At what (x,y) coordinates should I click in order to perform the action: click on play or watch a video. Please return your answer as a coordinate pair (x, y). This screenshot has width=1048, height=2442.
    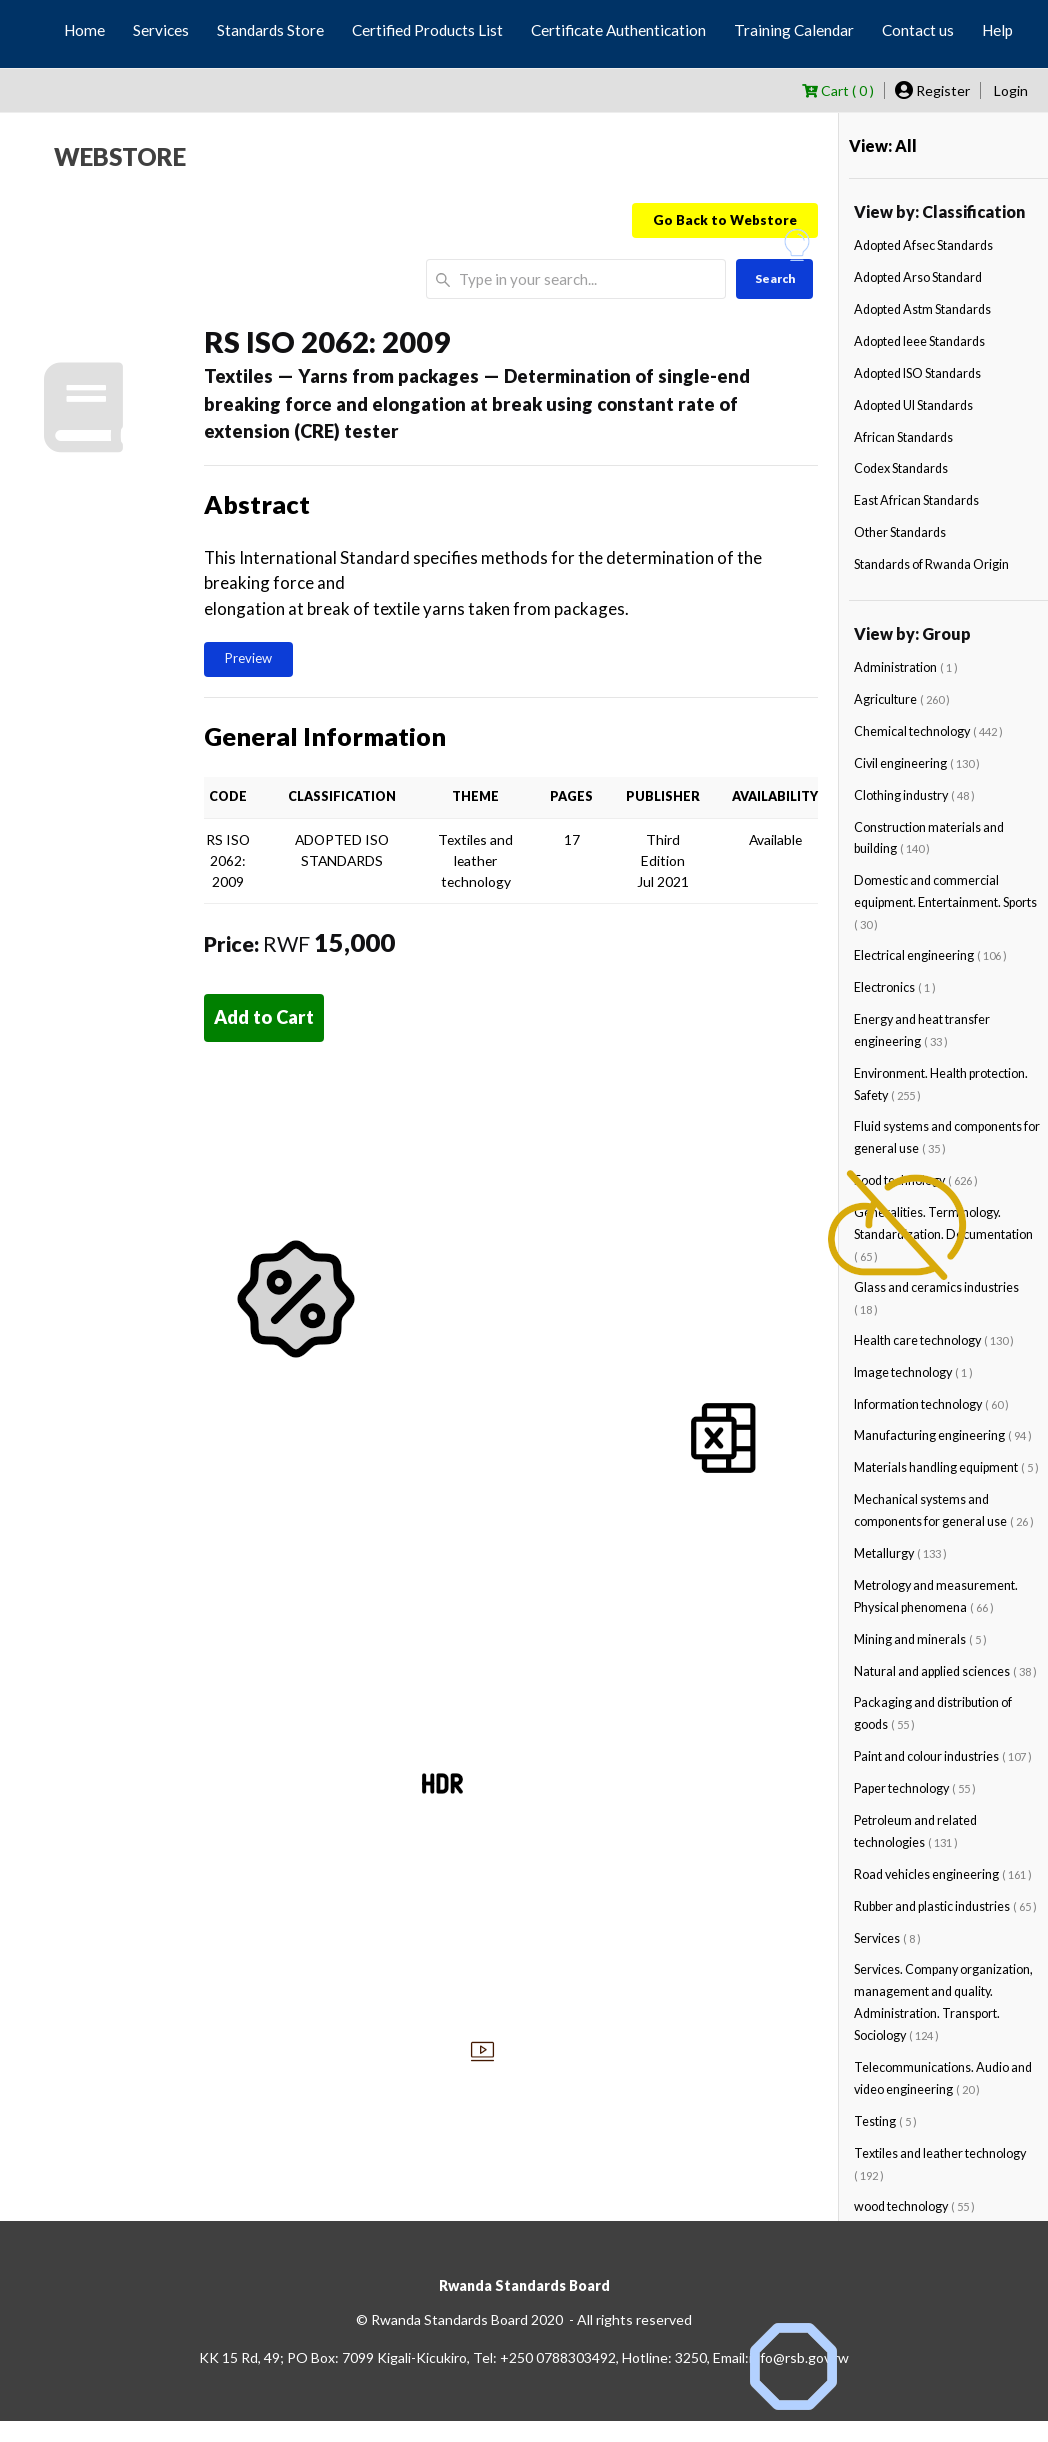
    Looking at the image, I should click on (482, 2051).